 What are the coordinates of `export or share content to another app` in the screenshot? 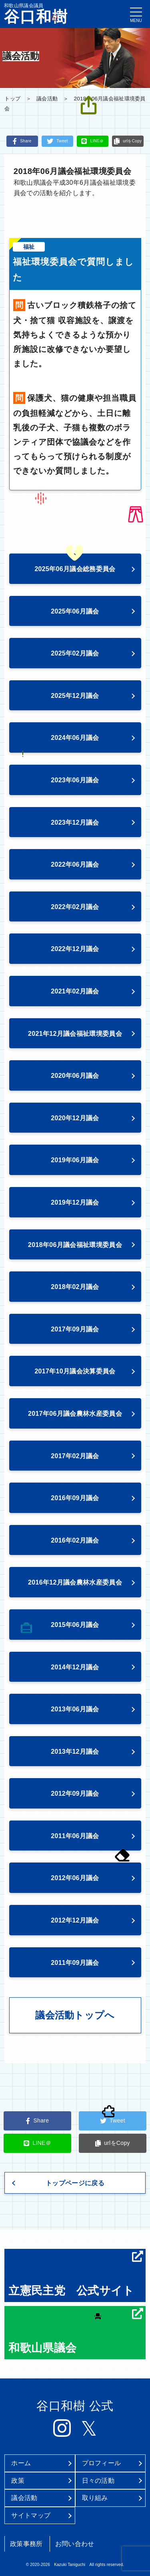 It's located at (88, 106).